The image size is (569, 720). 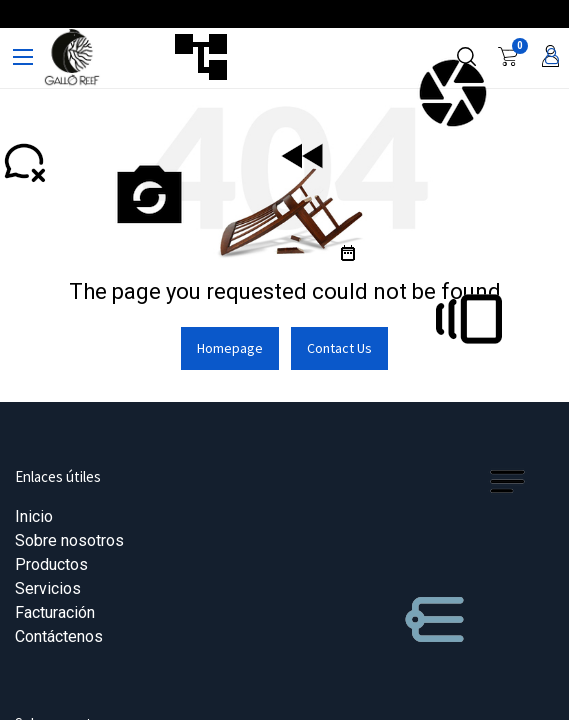 What do you see at coordinates (453, 93) in the screenshot?
I see `open camera to take a photo` at bounding box center [453, 93].